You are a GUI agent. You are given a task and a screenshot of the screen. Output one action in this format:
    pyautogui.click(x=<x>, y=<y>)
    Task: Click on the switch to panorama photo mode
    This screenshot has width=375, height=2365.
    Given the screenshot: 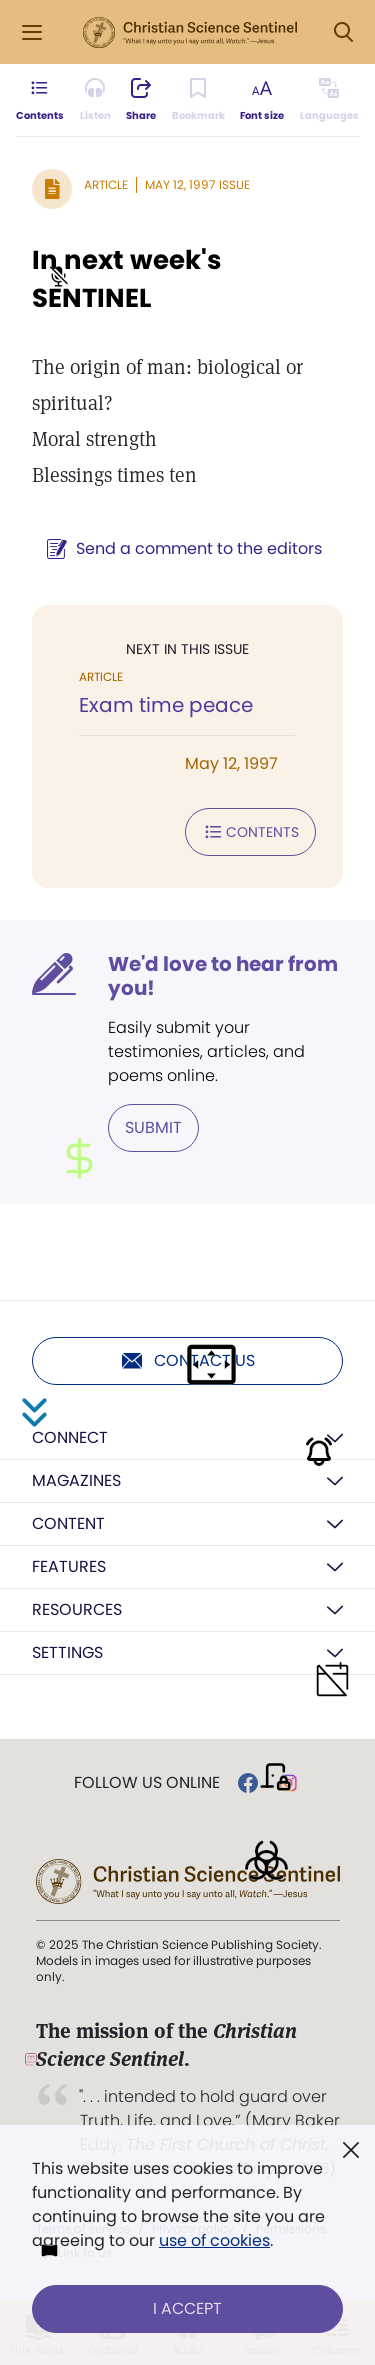 What is the action you would take?
    pyautogui.click(x=49, y=2250)
    